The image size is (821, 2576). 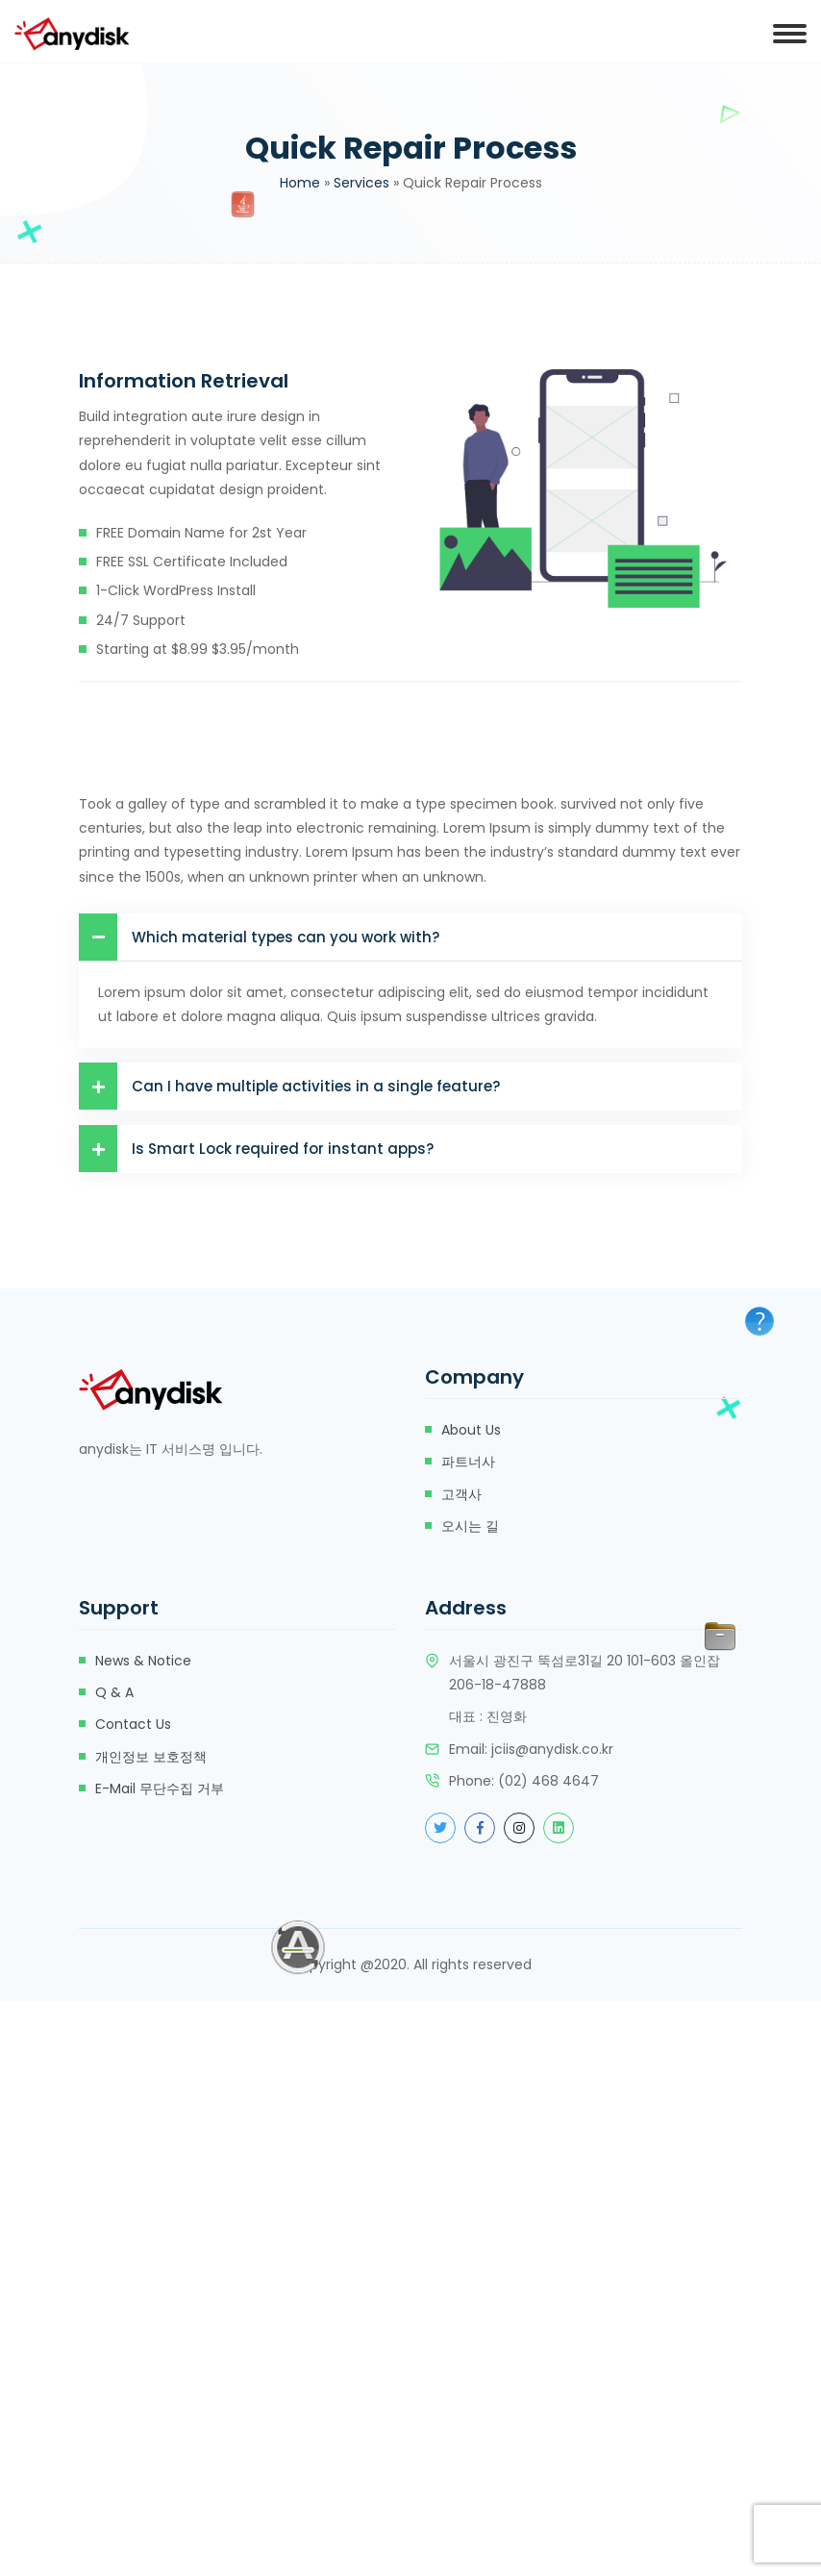 What do you see at coordinates (242, 204) in the screenshot?
I see `indicates a java source code file` at bounding box center [242, 204].